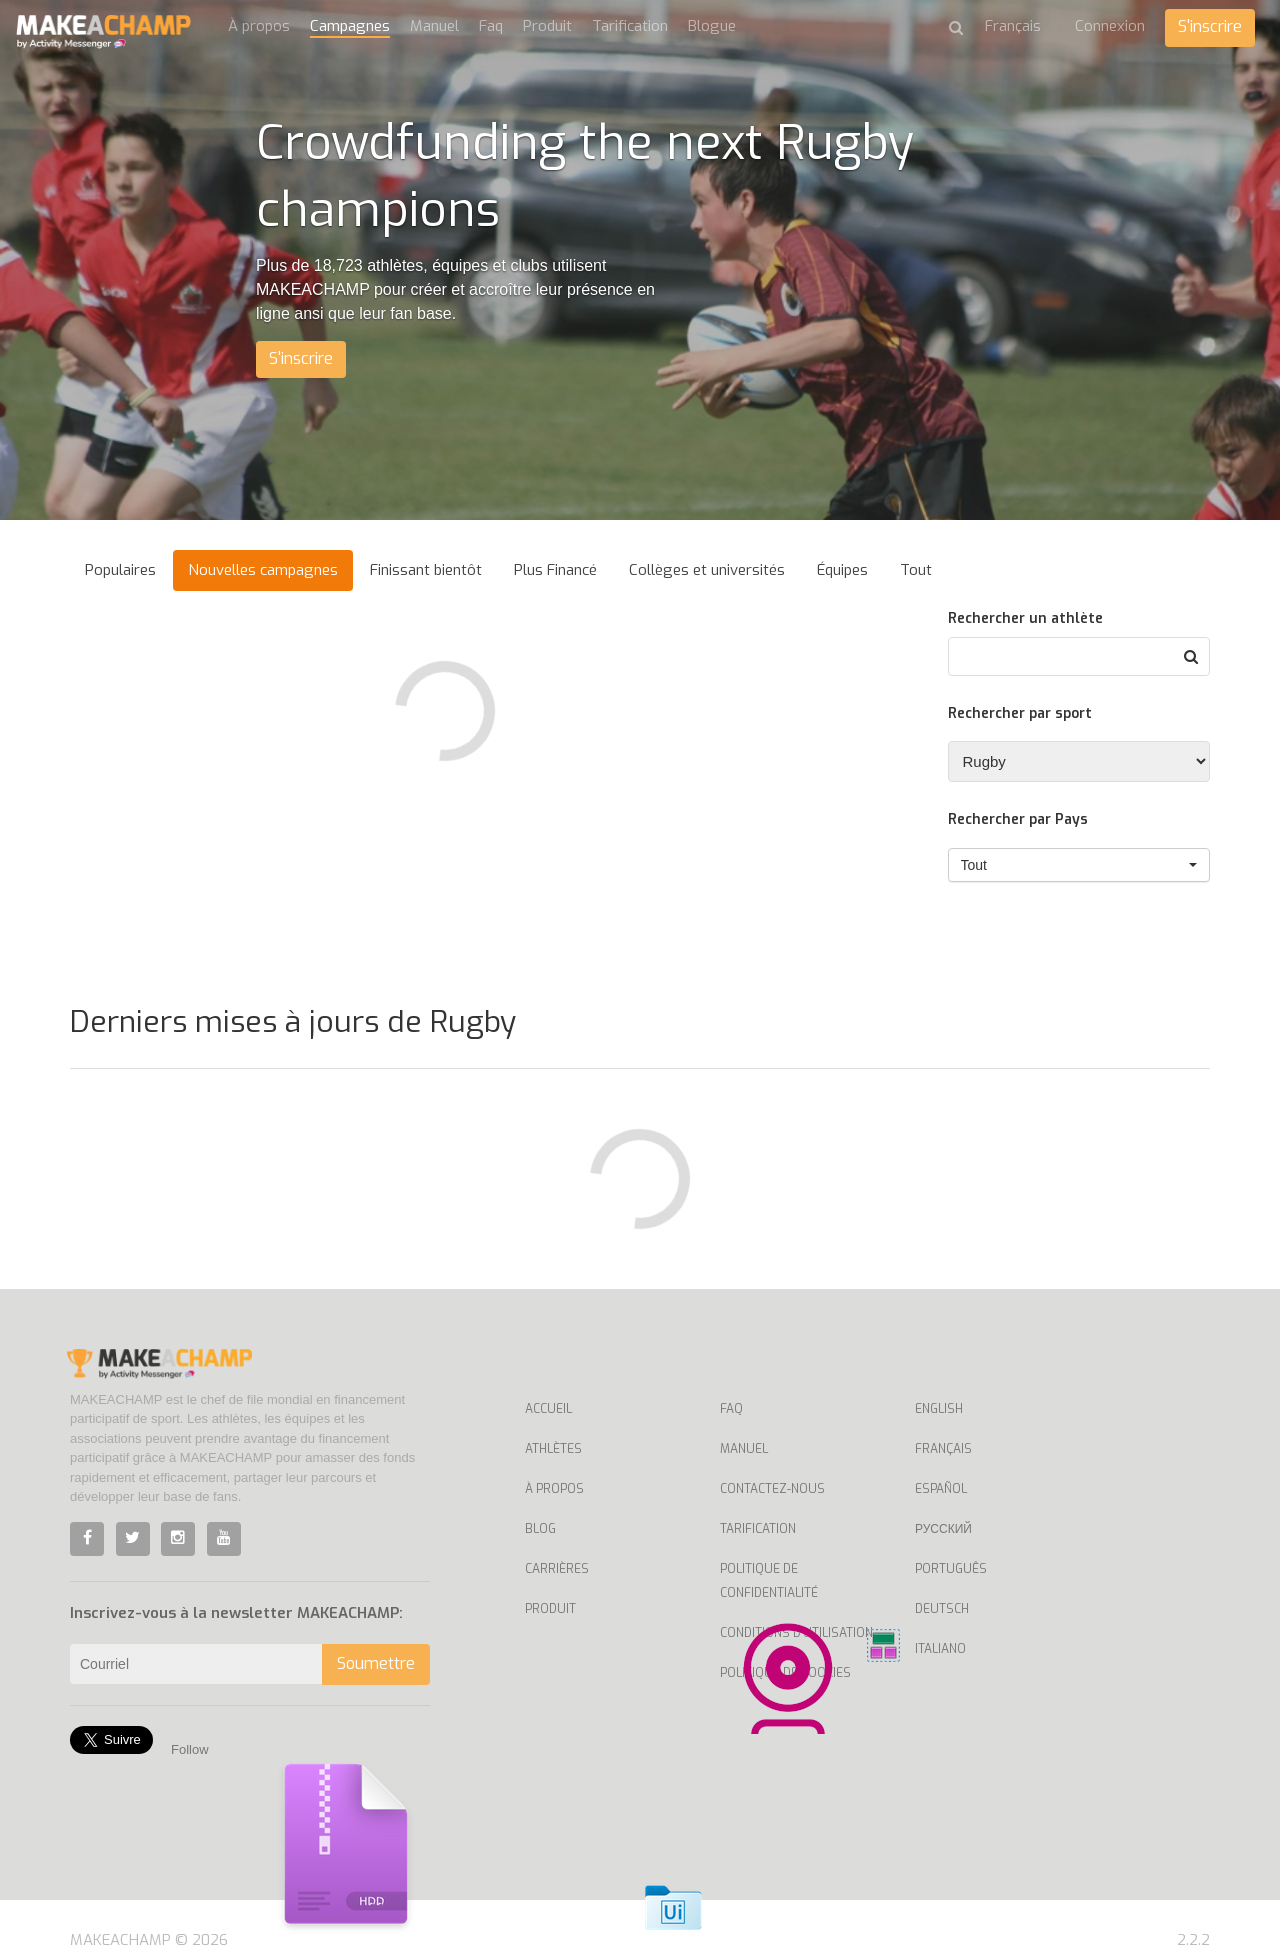  Describe the element at coordinates (788, 1675) in the screenshot. I see `access webcam settings` at that location.